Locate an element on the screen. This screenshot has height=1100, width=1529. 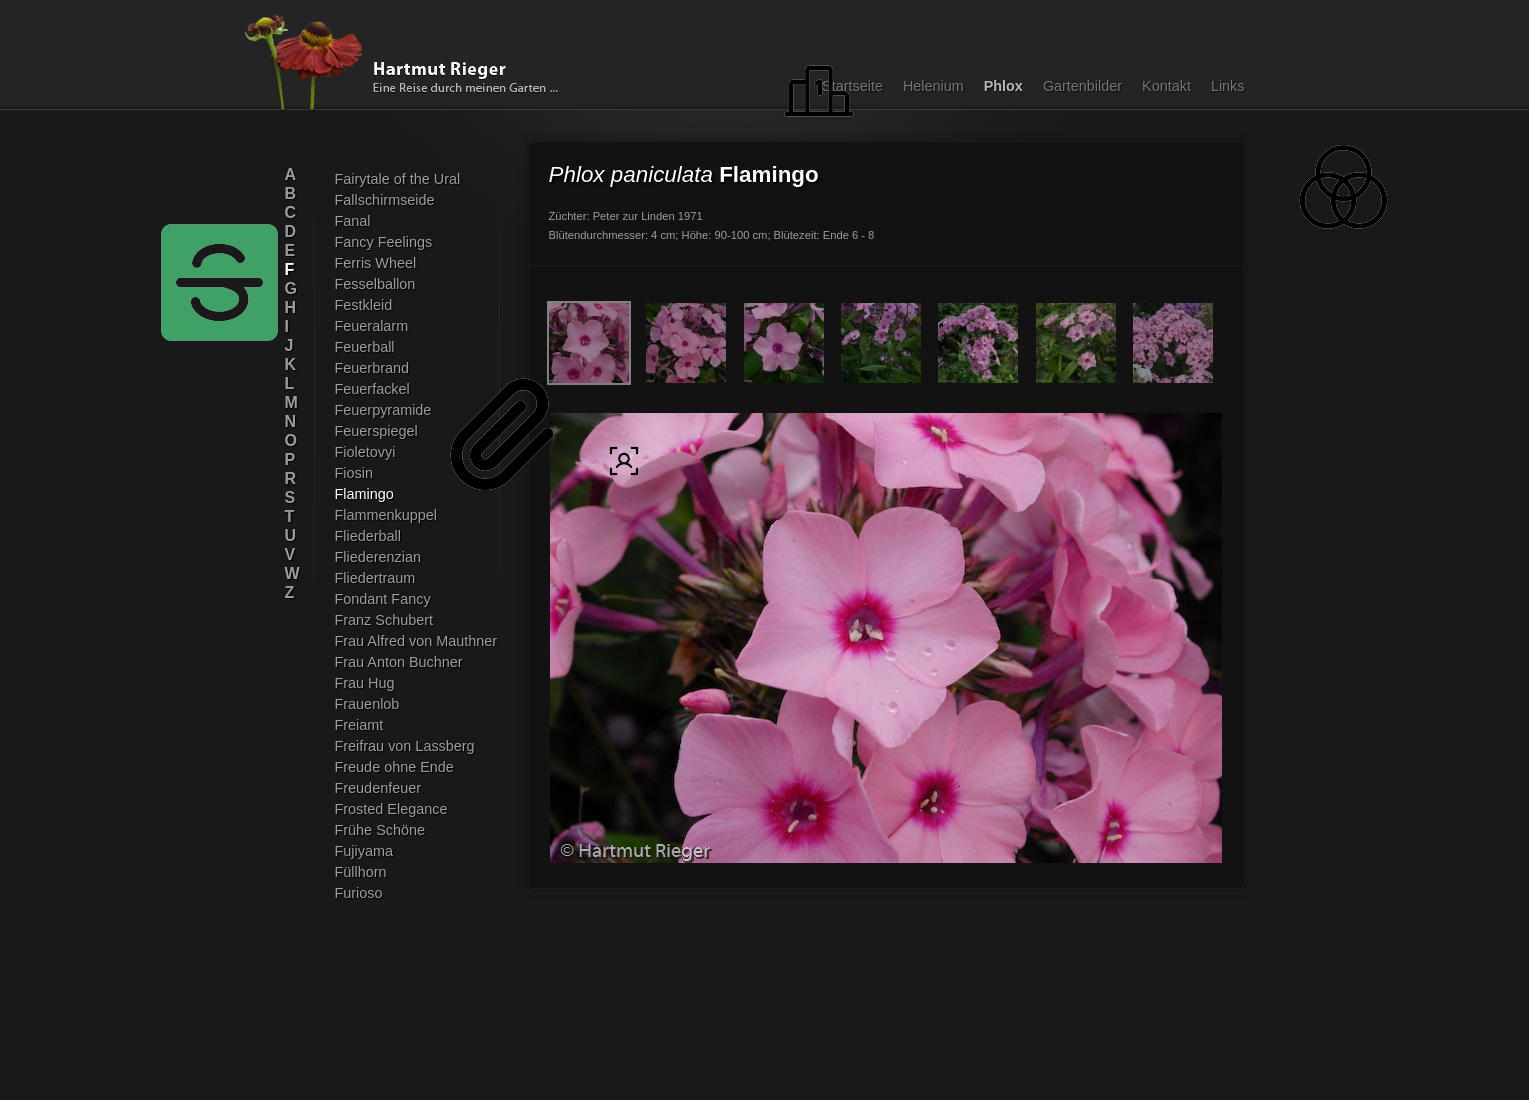
view leaderboard rankings is located at coordinates (819, 91).